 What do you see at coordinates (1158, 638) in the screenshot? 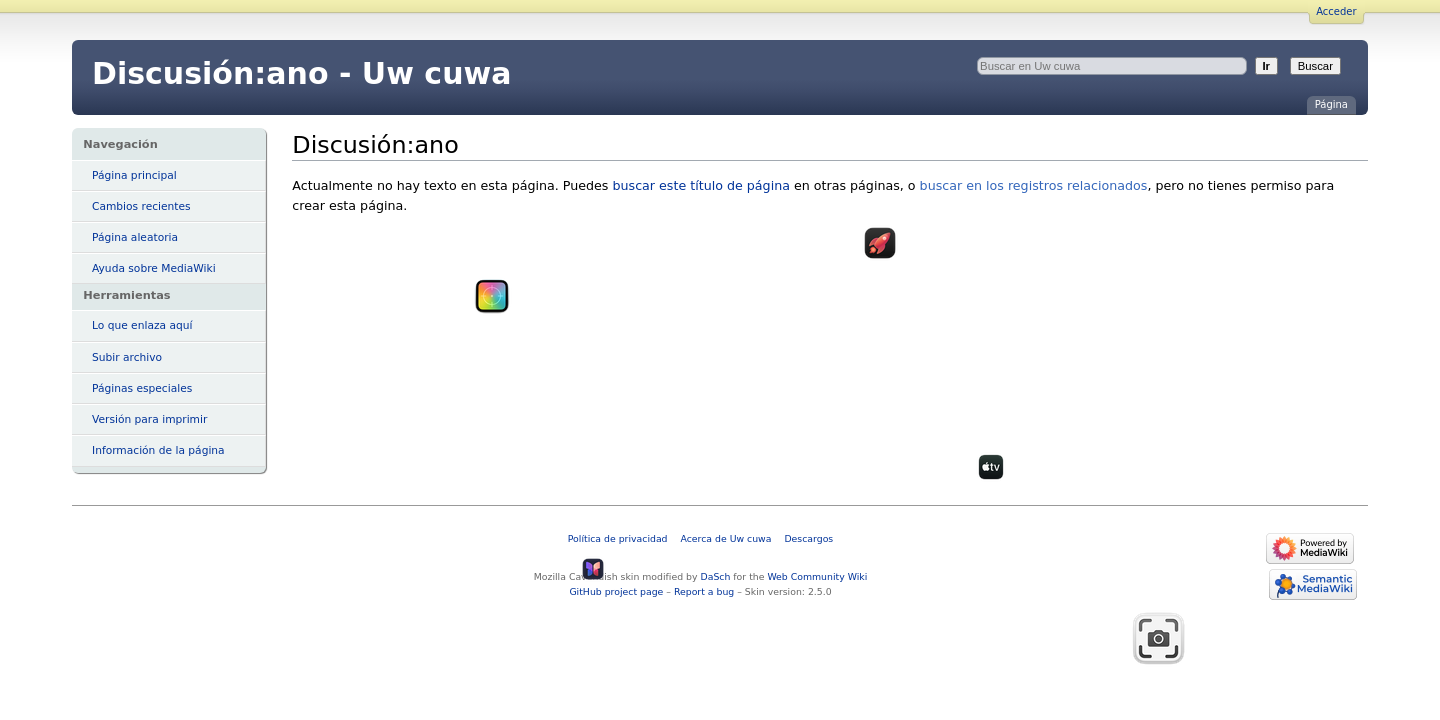
I see `open the screenshot app` at bounding box center [1158, 638].